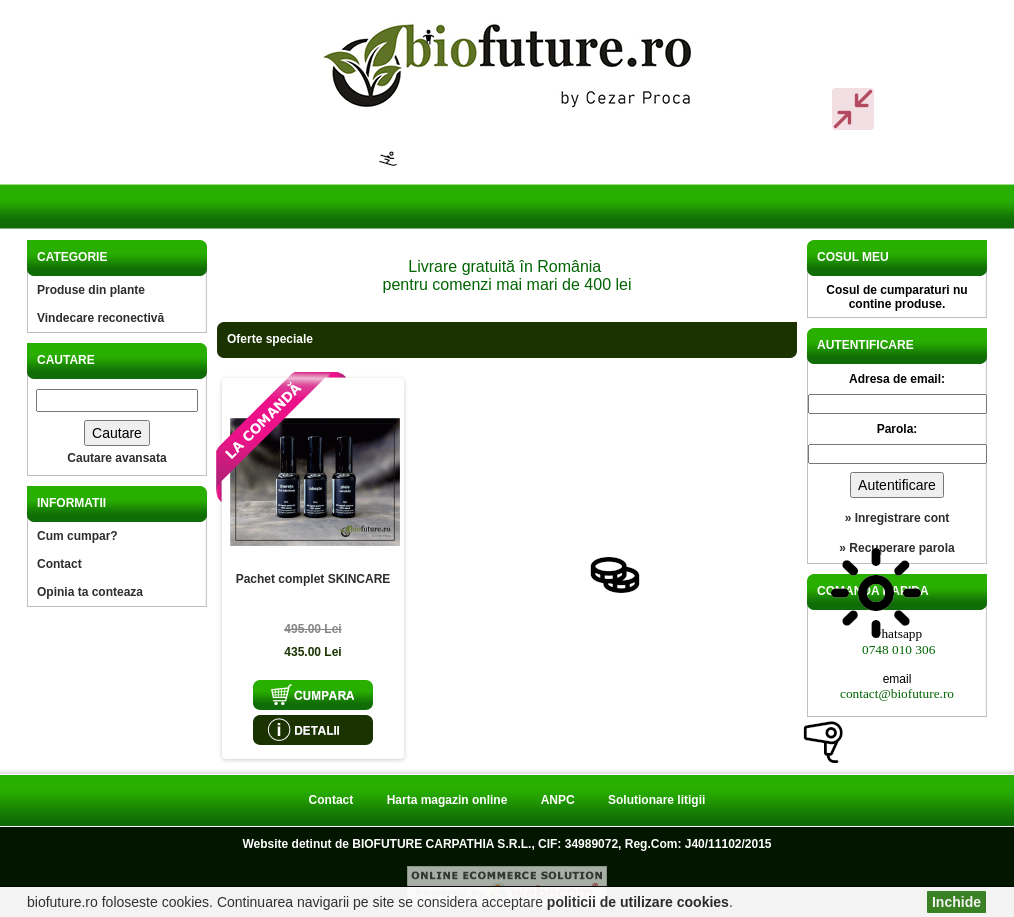  Describe the element at coordinates (876, 593) in the screenshot. I see `switch to light mode` at that location.